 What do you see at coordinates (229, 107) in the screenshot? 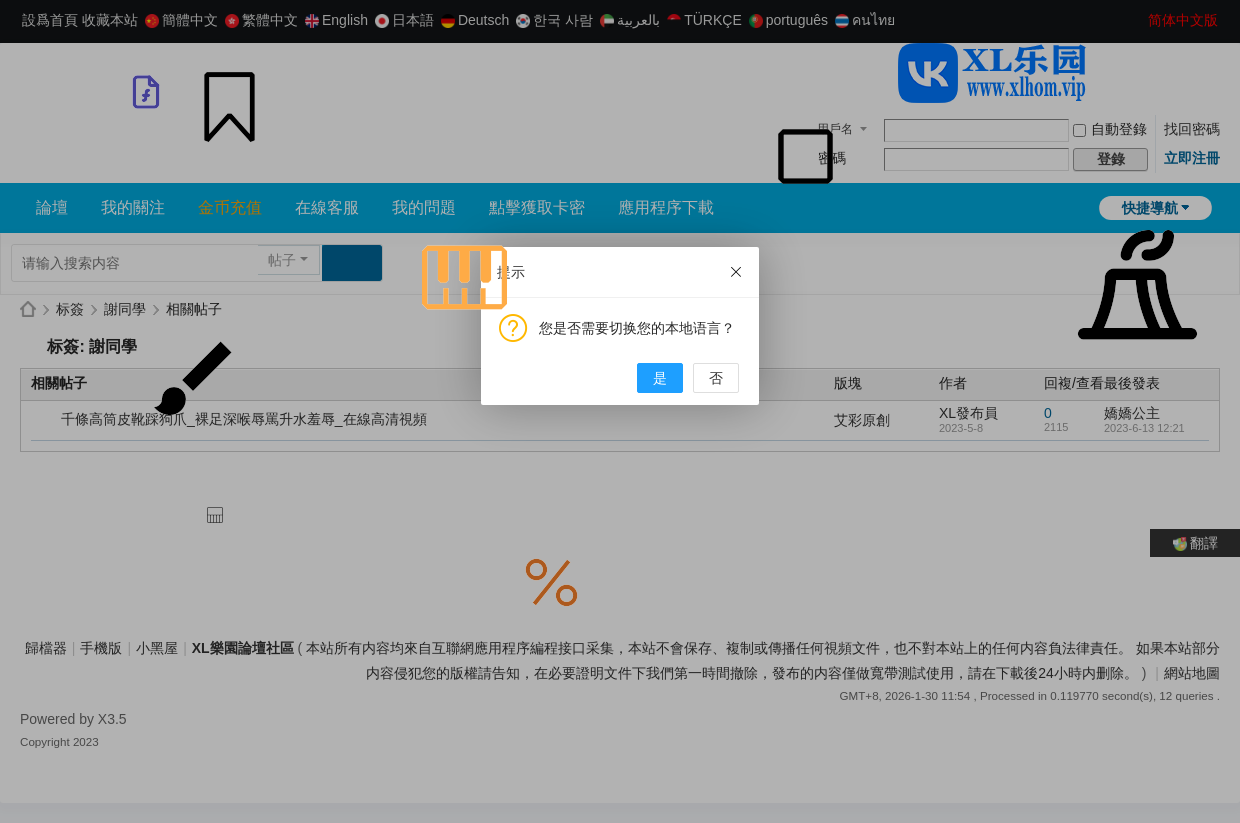
I see `bookmark this item for later` at bounding box center [229, 107].